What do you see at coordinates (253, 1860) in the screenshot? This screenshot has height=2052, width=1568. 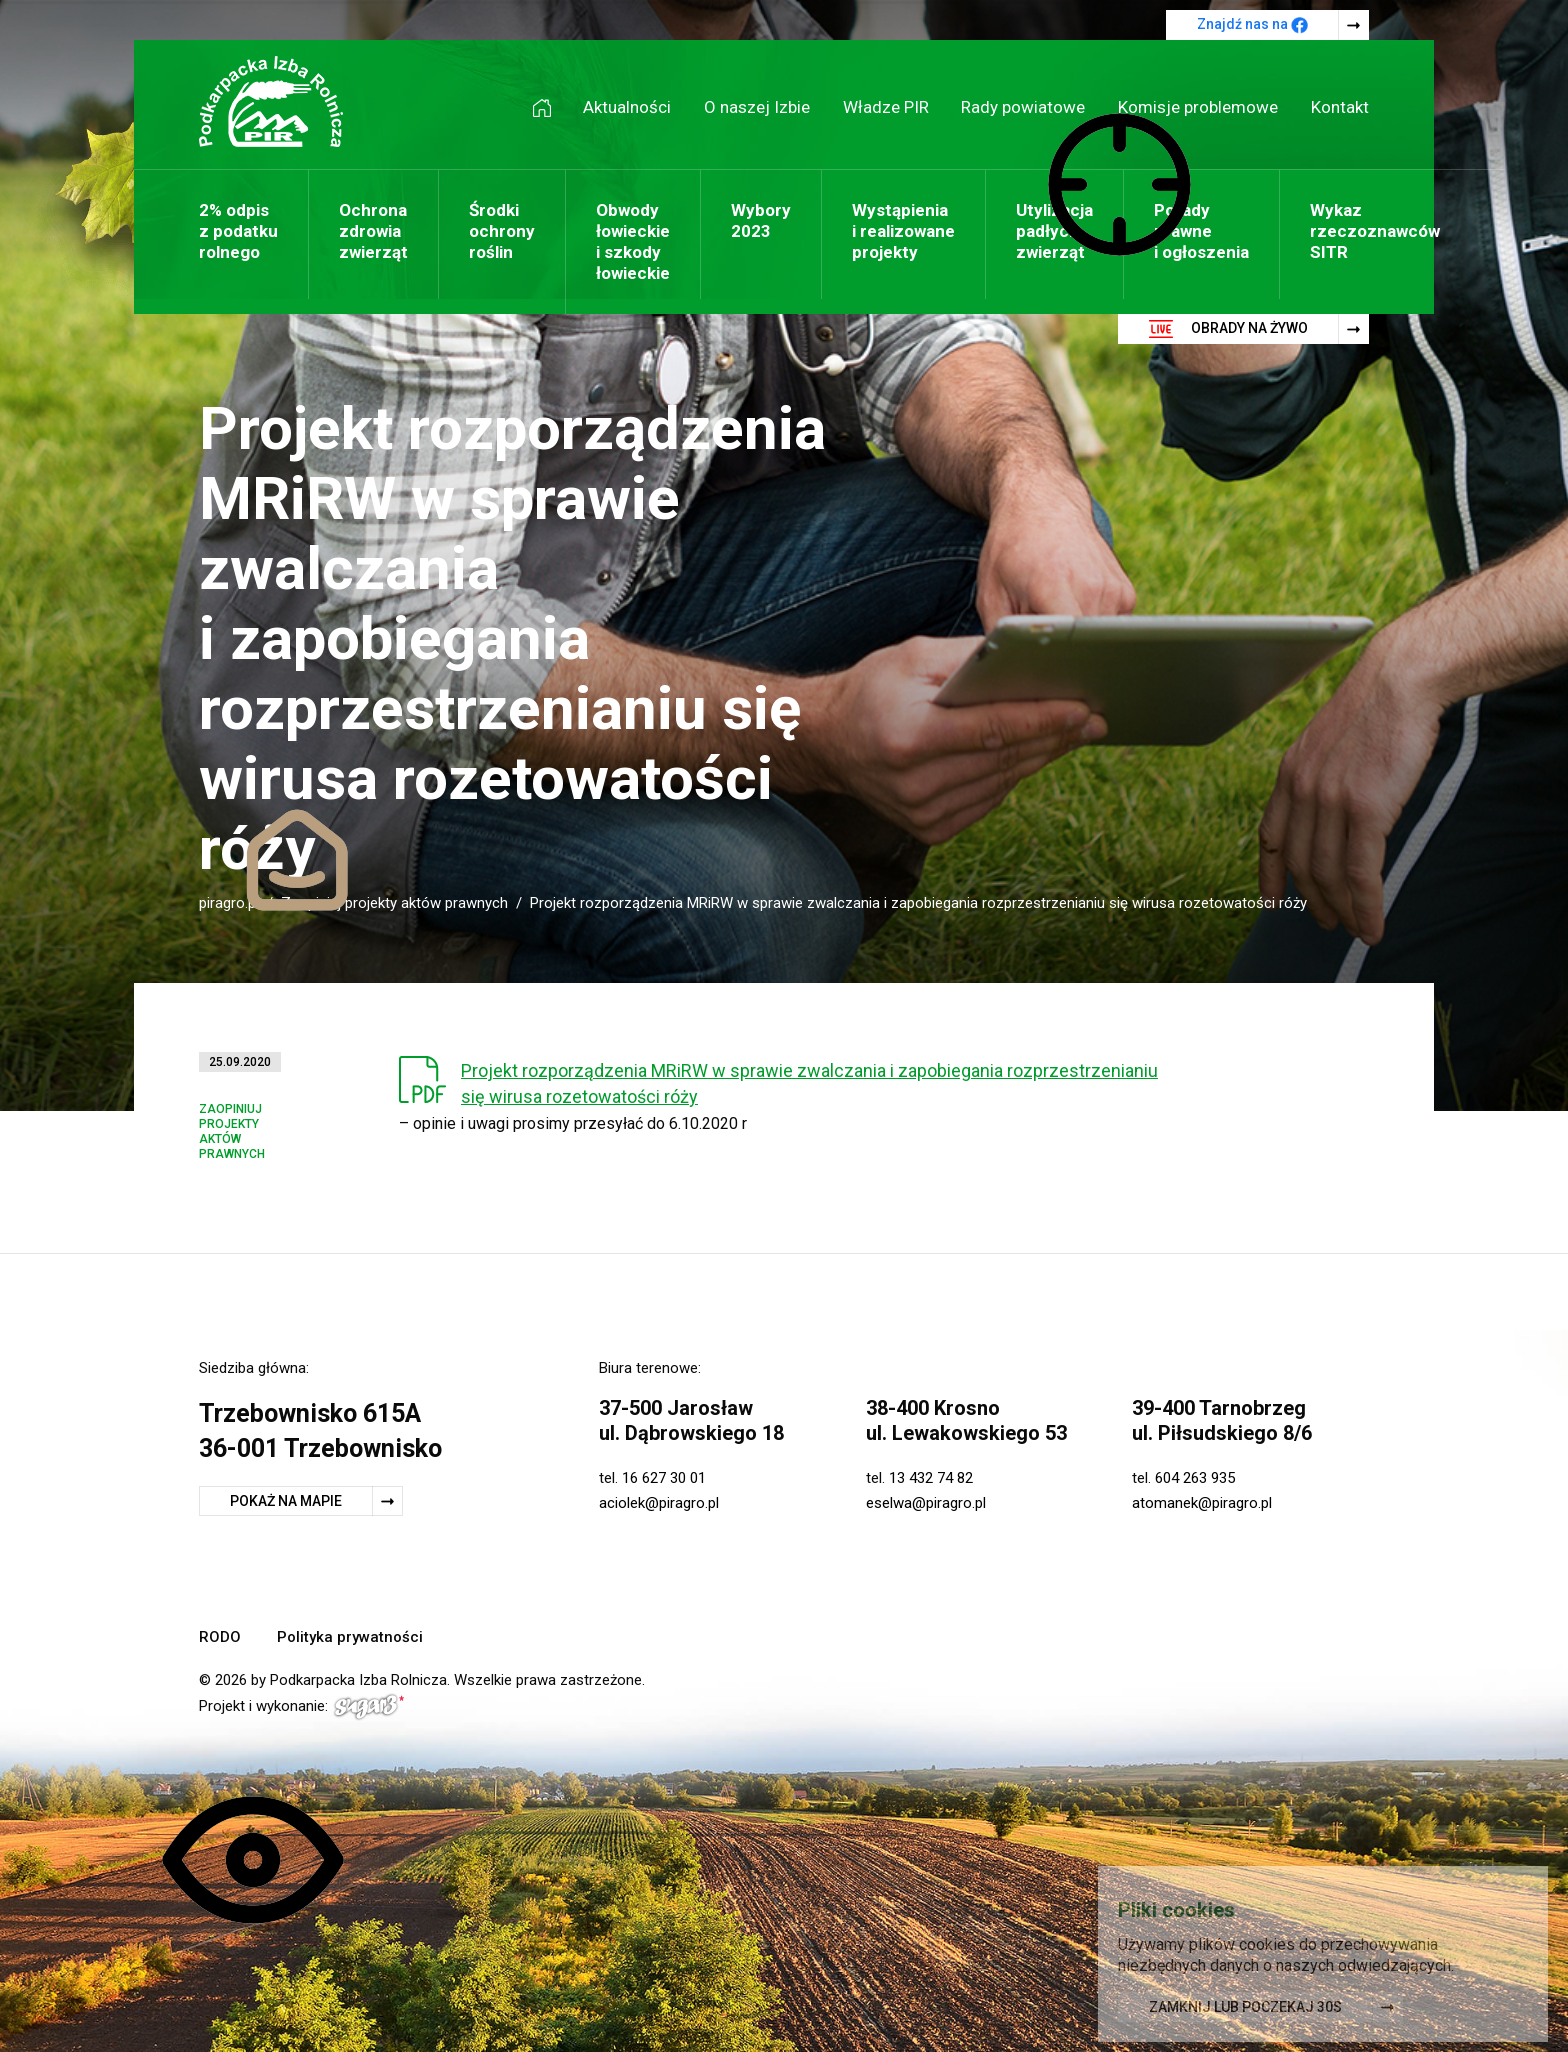 I see `view or preview content` at bounding box center [253, 1860].